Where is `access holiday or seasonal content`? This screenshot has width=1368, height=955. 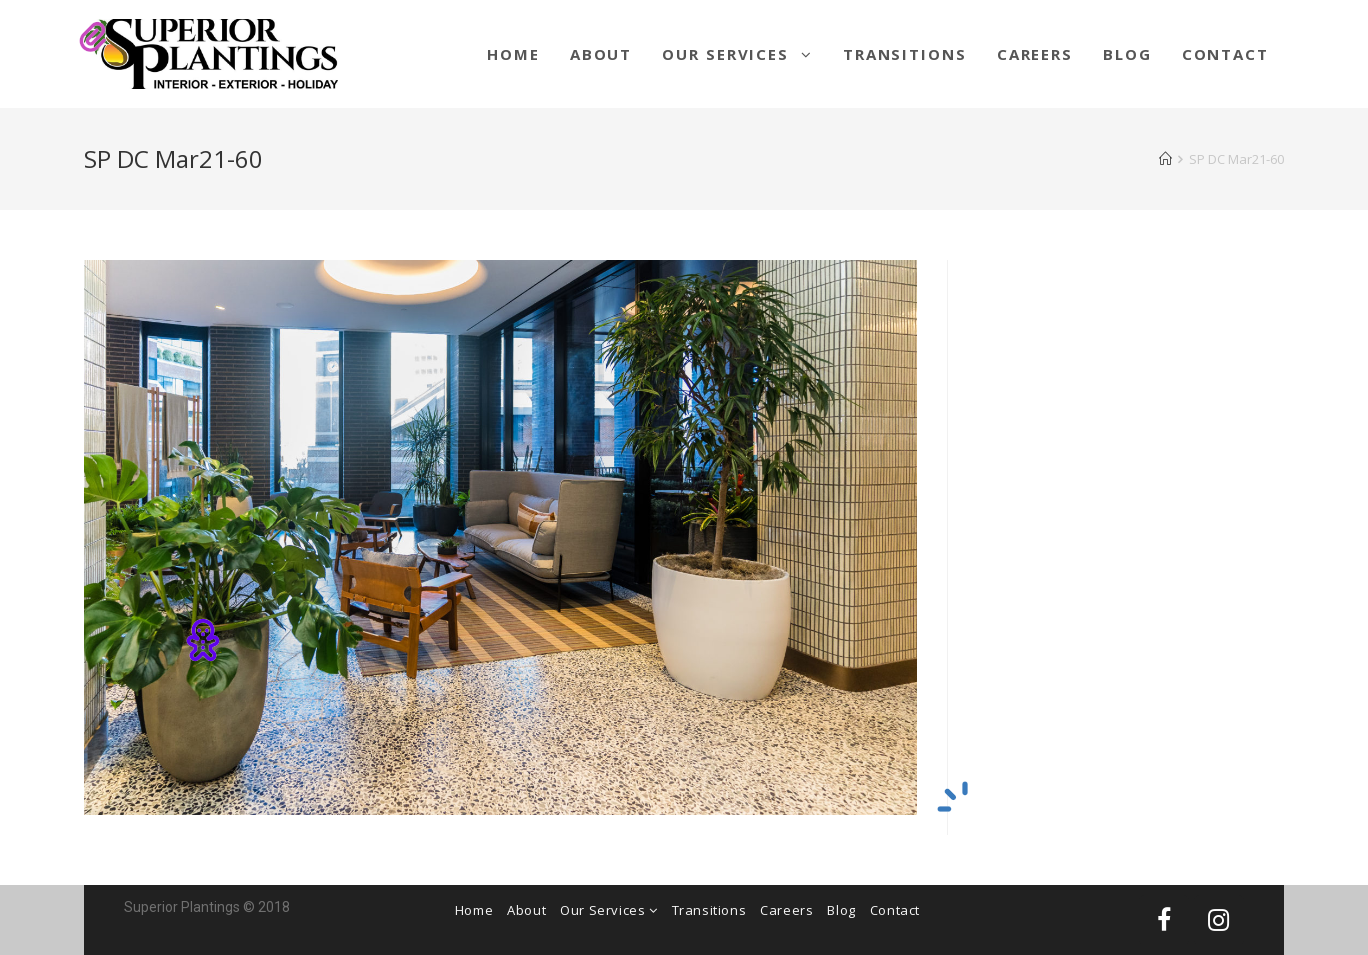 access holiday or seasonal content is located at coordinates (203, 640).